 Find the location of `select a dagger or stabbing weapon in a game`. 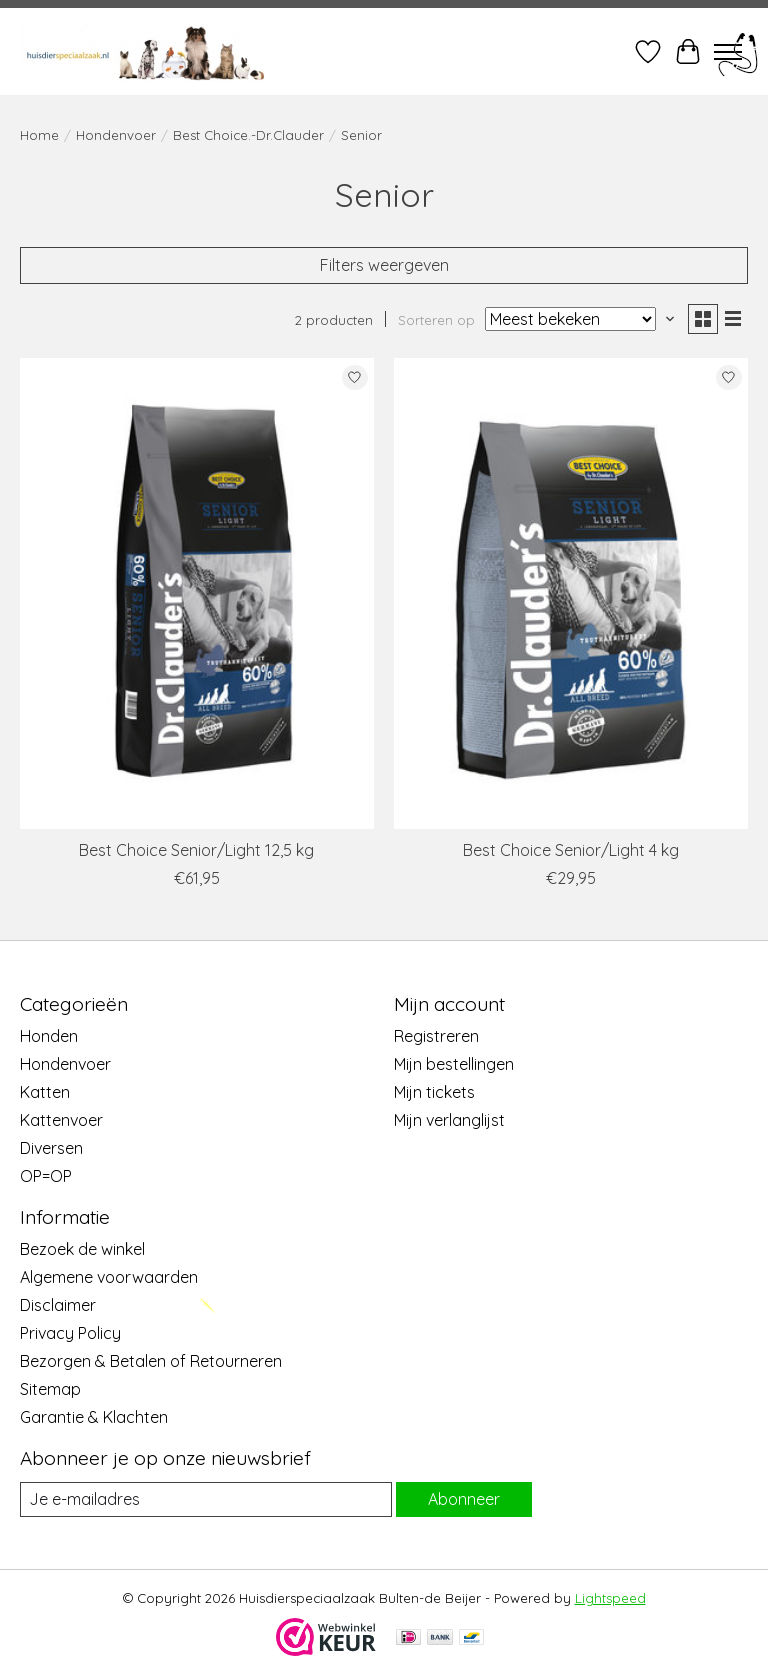

select a dagger or stabbing weapon in a game is located at coordinates (208, 1306).